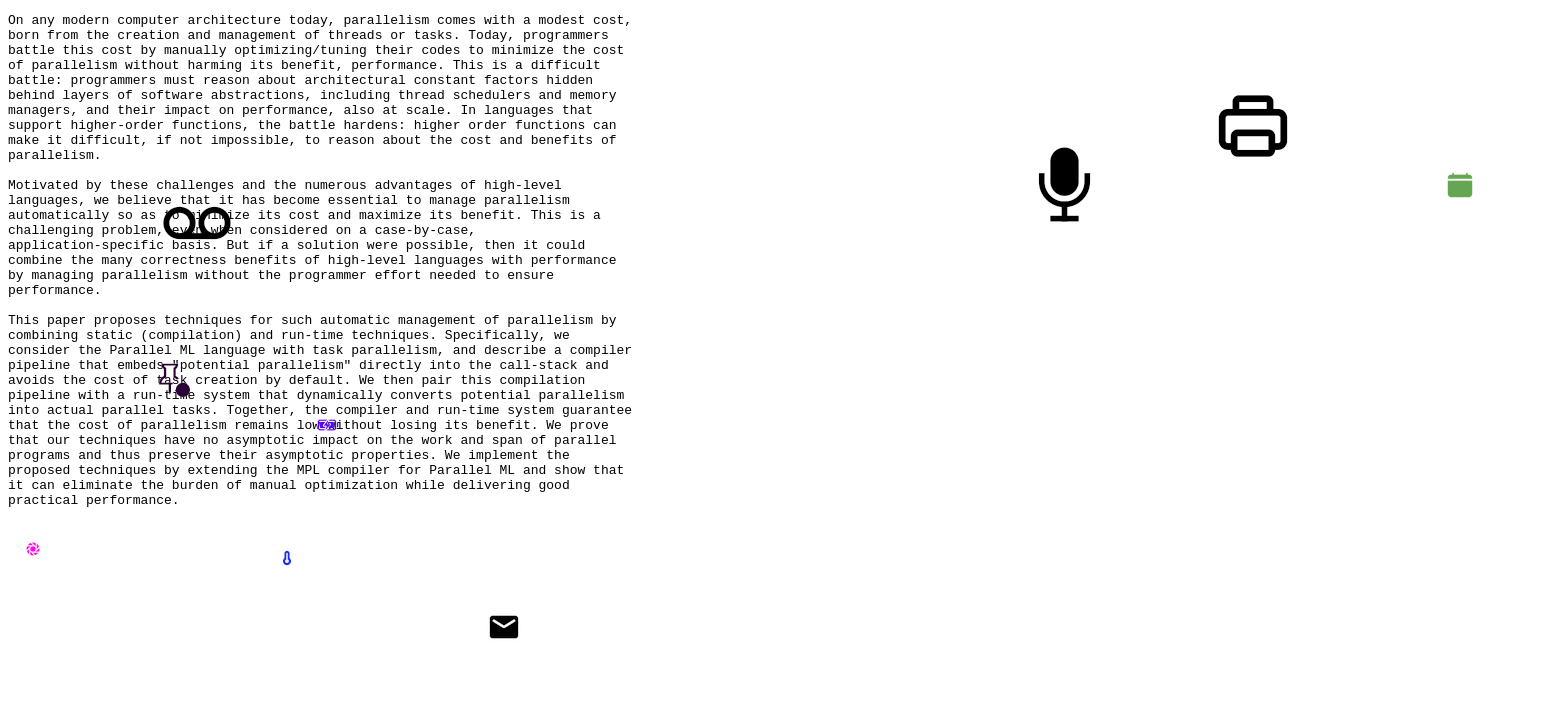  Describe the element at coordinates (287, 558) in the screenshot. I see `indicates high temperature reading` at that location.